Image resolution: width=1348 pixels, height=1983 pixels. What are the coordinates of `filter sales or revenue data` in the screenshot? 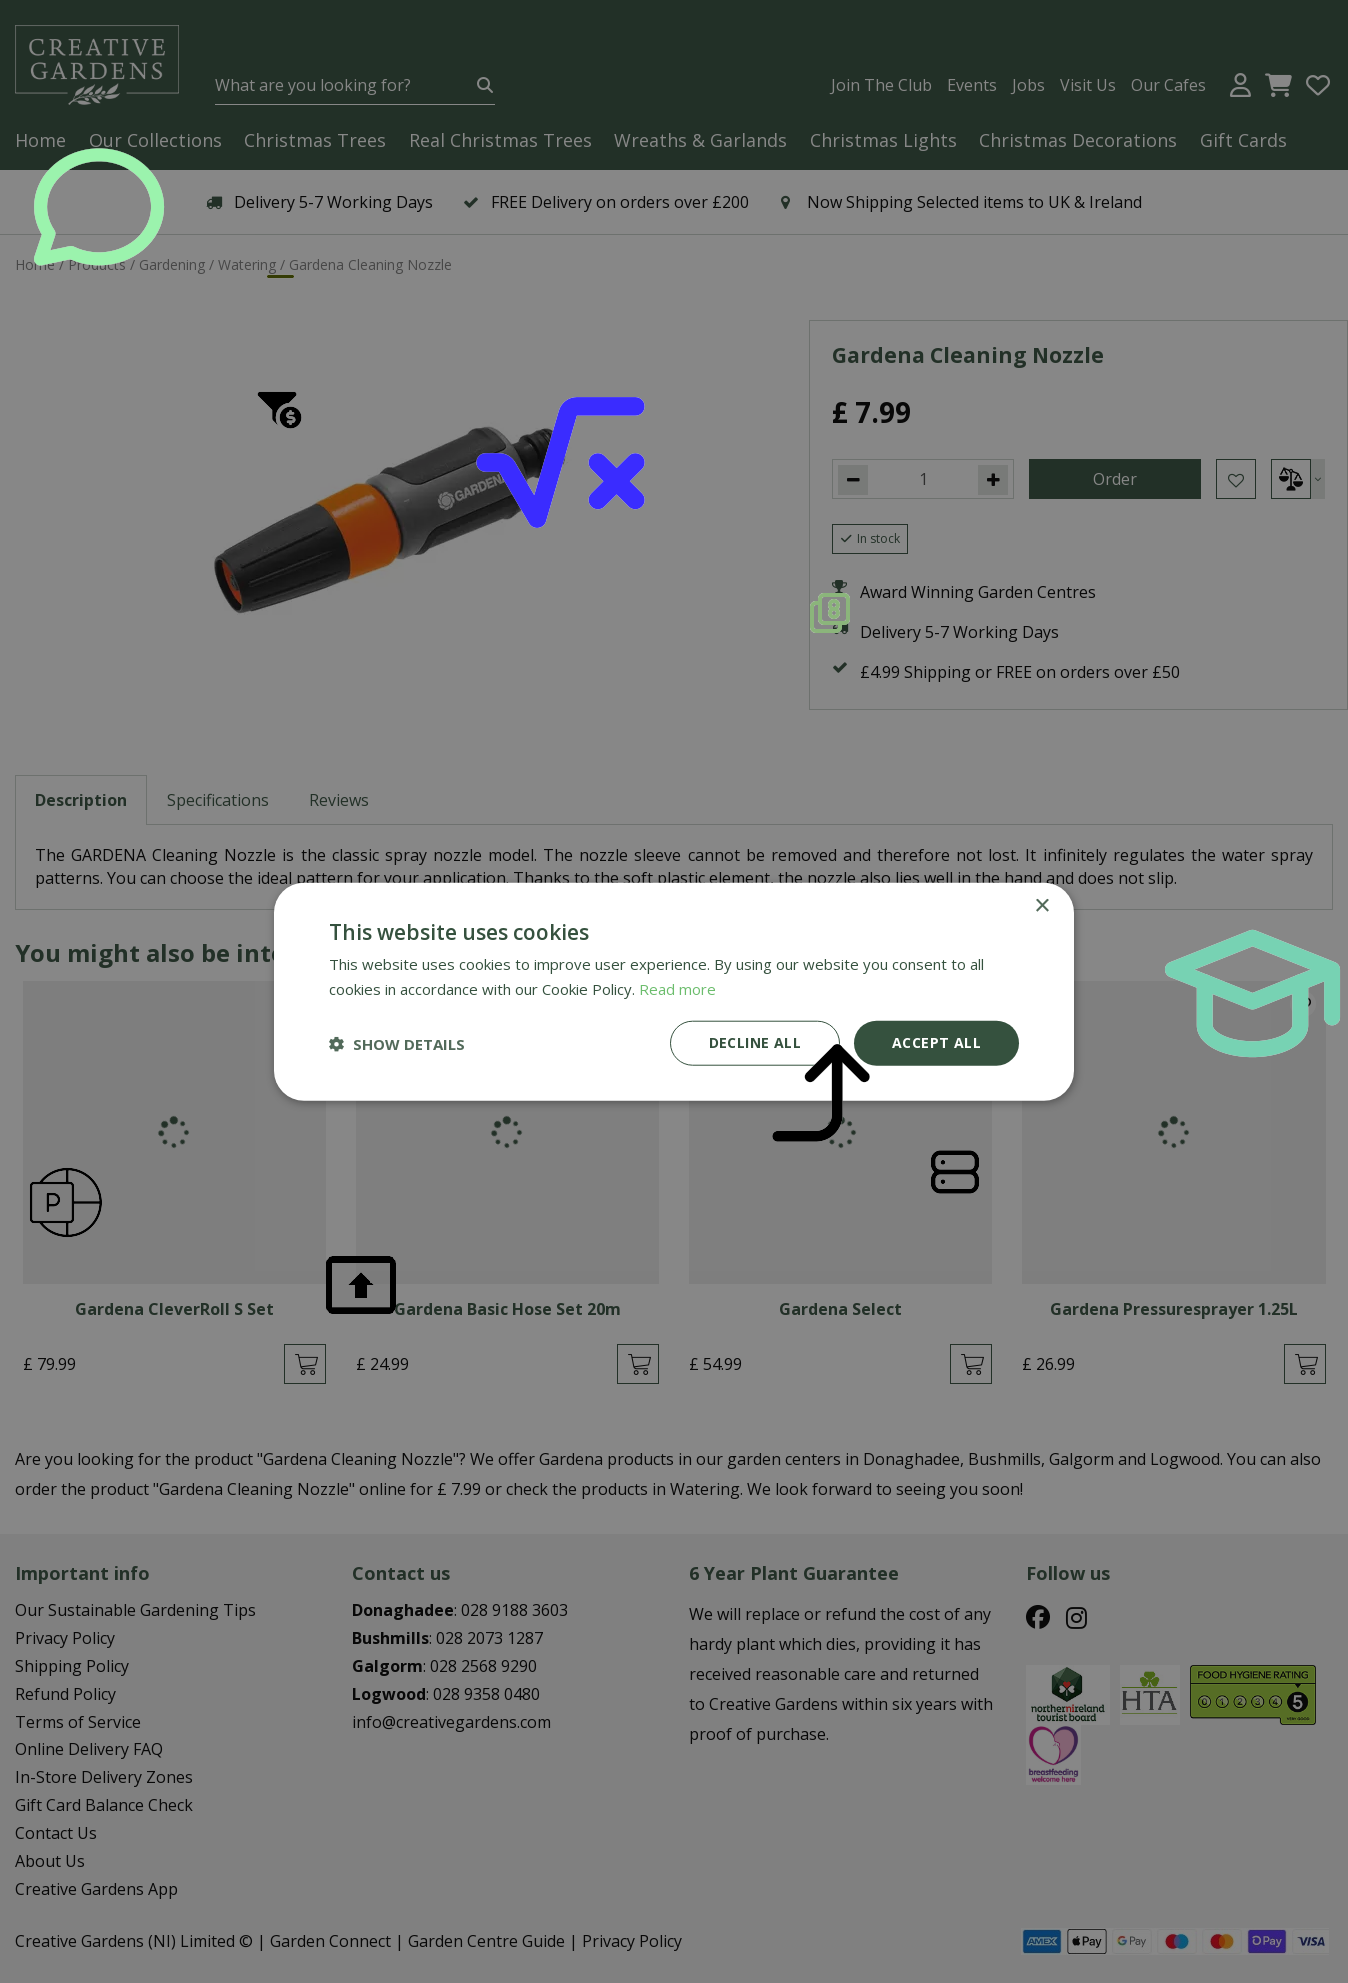 It's located at (279, 406).